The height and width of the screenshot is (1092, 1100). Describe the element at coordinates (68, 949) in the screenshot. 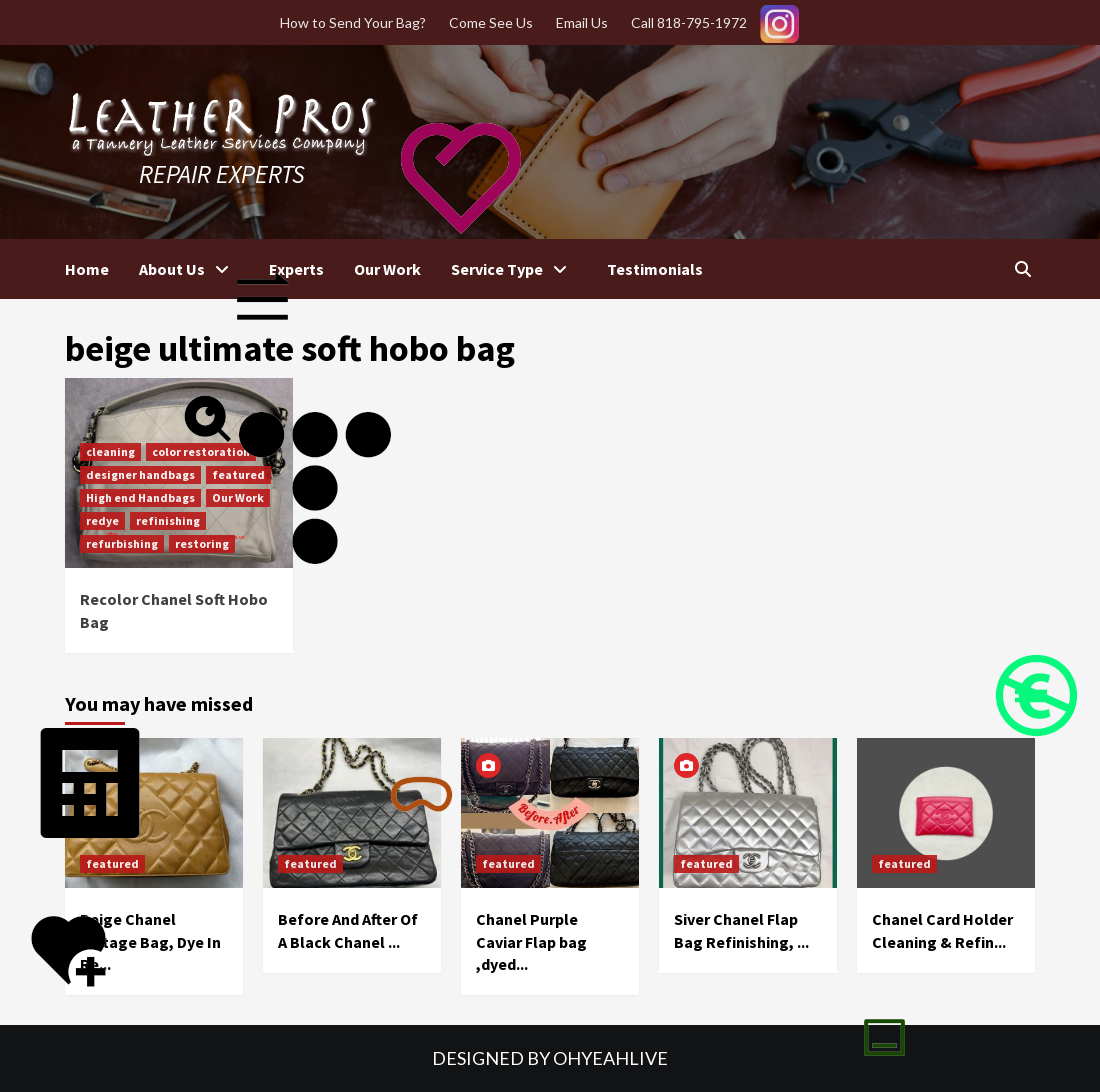

I see `add to favorites` at that location.